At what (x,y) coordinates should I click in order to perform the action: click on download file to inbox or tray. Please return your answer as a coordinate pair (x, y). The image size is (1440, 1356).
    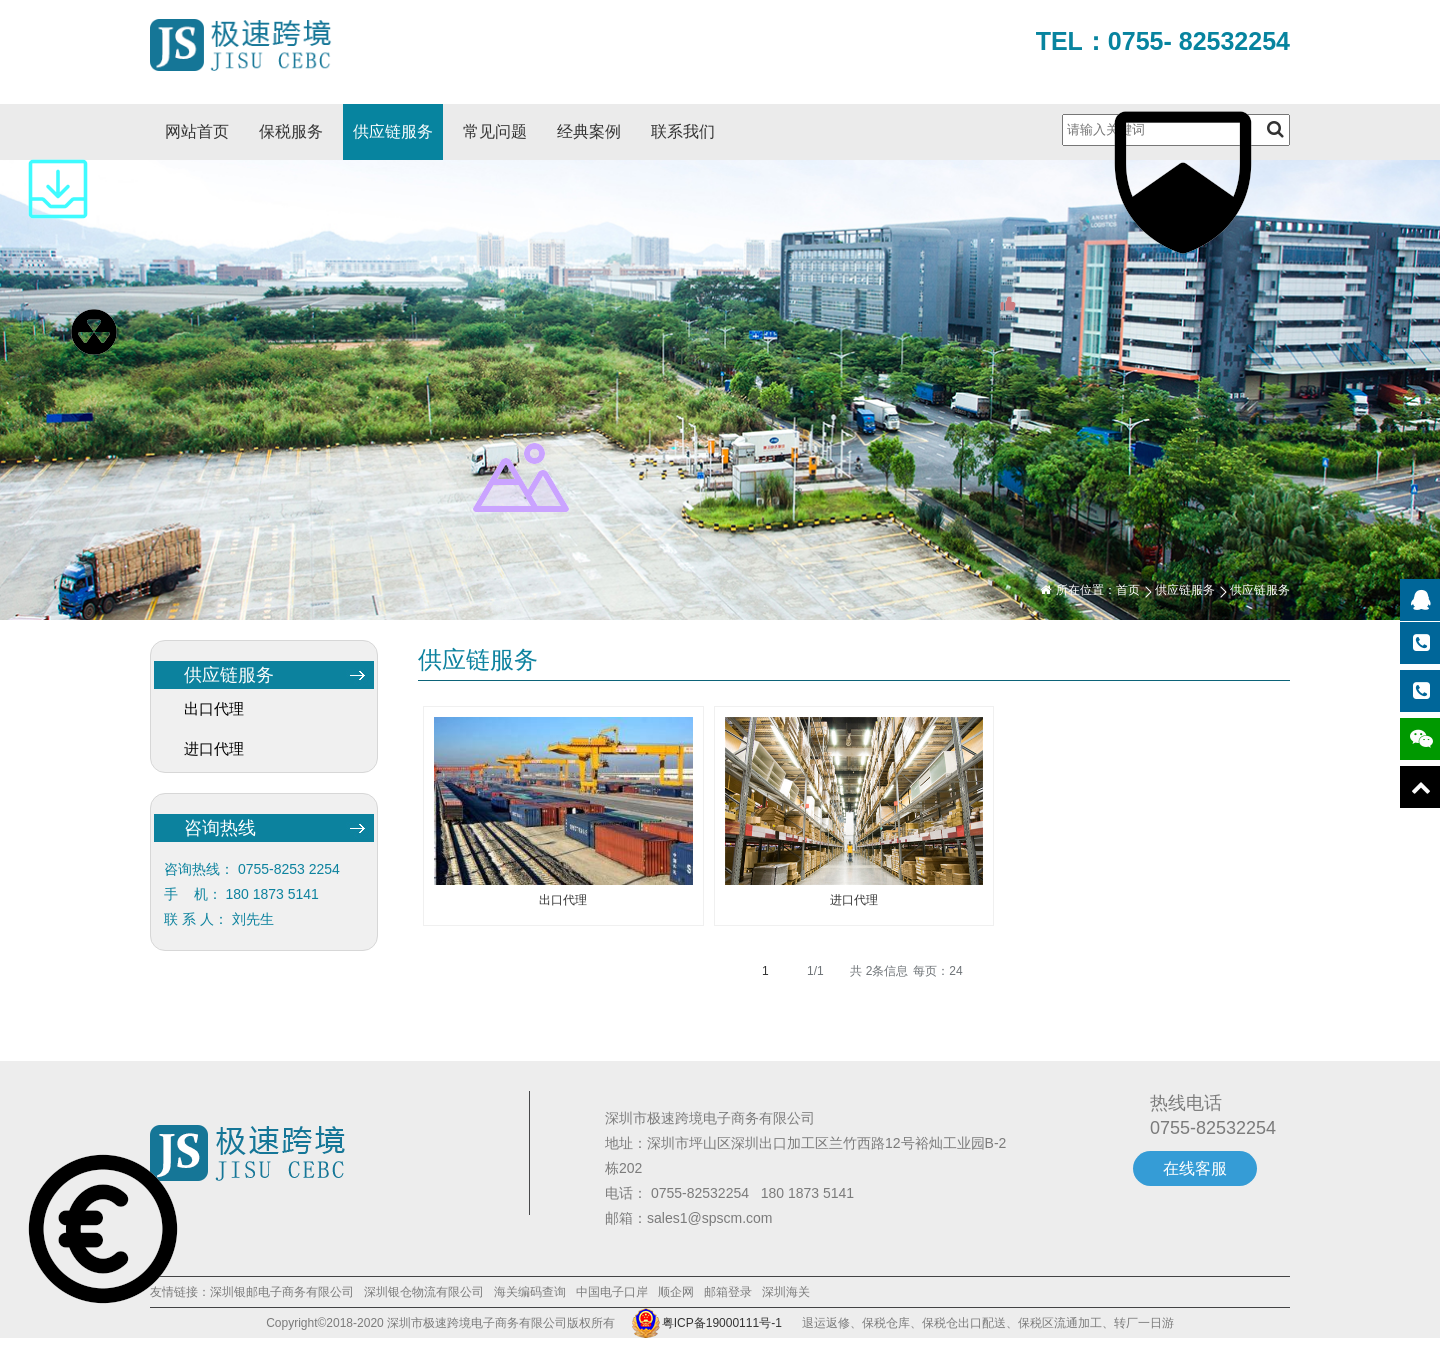
    Looking at the image, I should click on (58, 189).